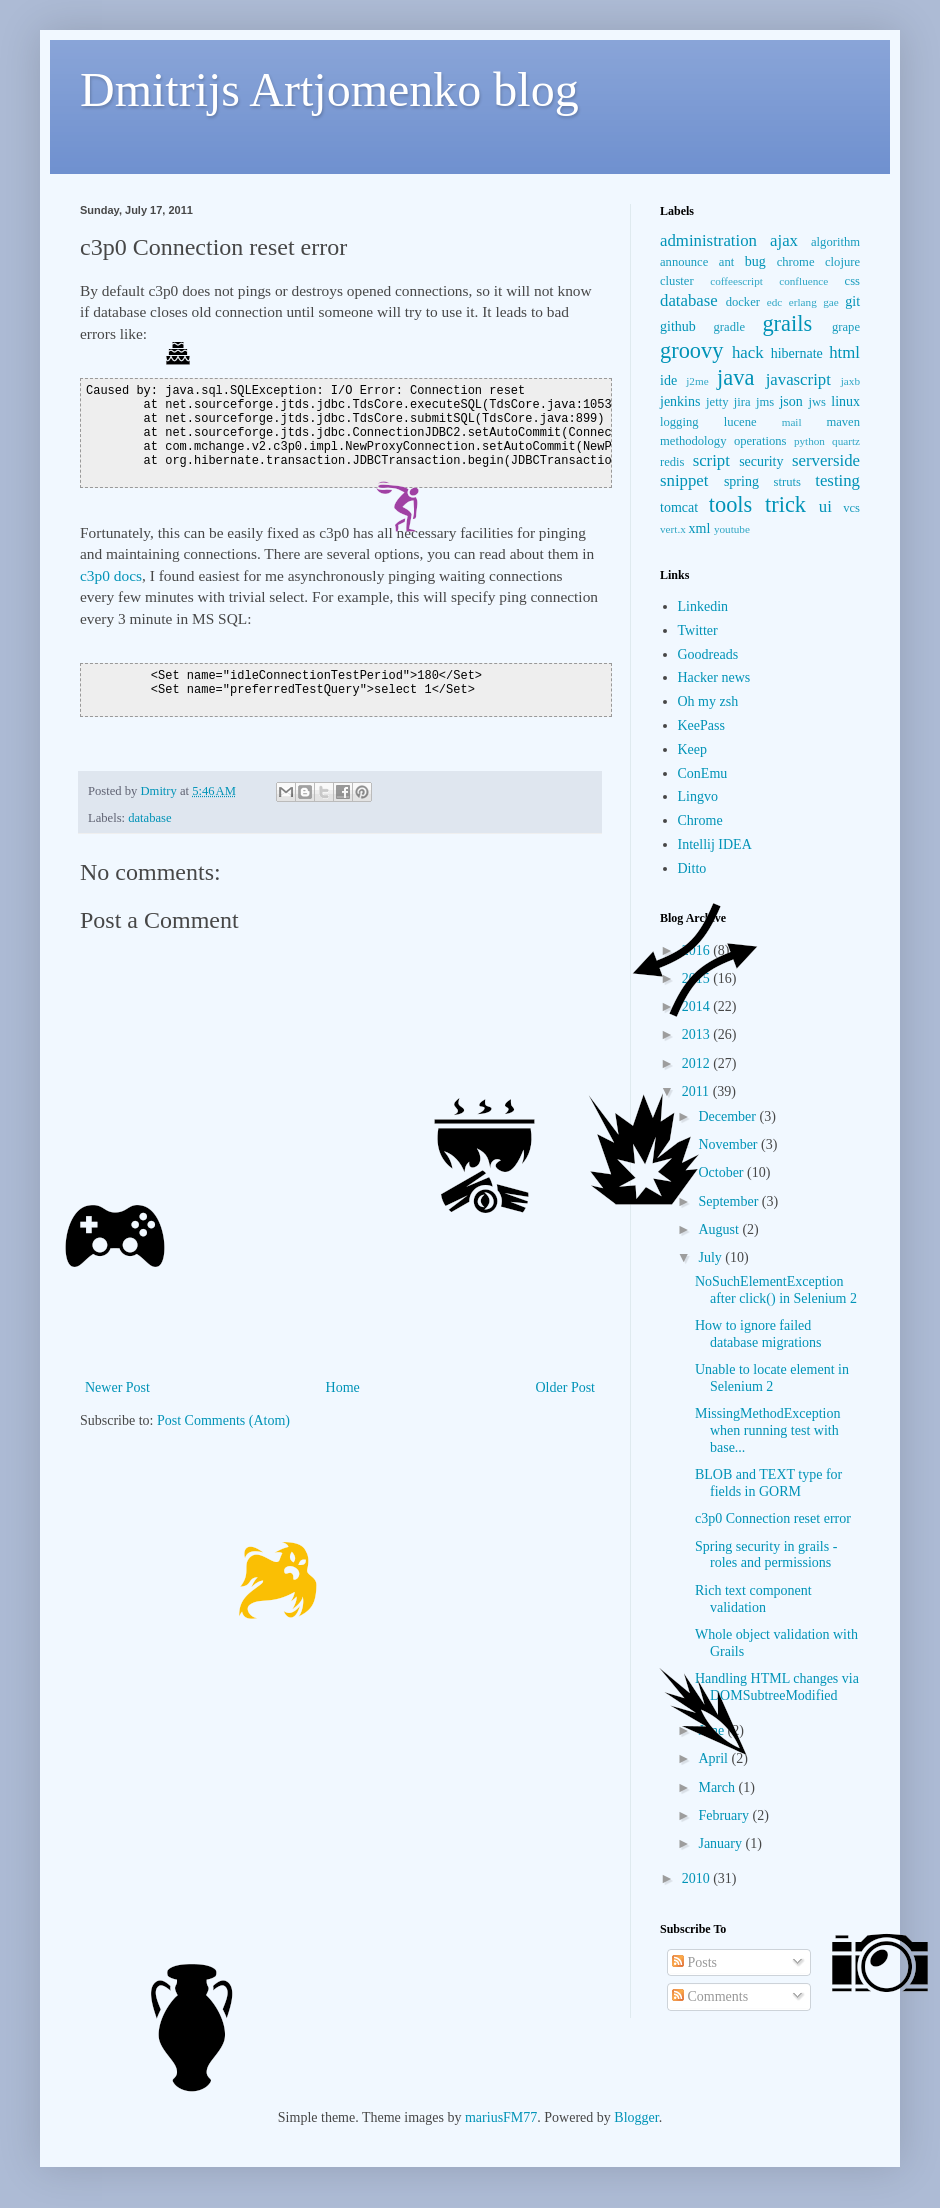 This screenshot has width=940, height=2208. What do you see at coordinates (484, 1155) in the screenshot?
I see `access camp cooking or outdoor recipes` at bounding box center [484, 1155].